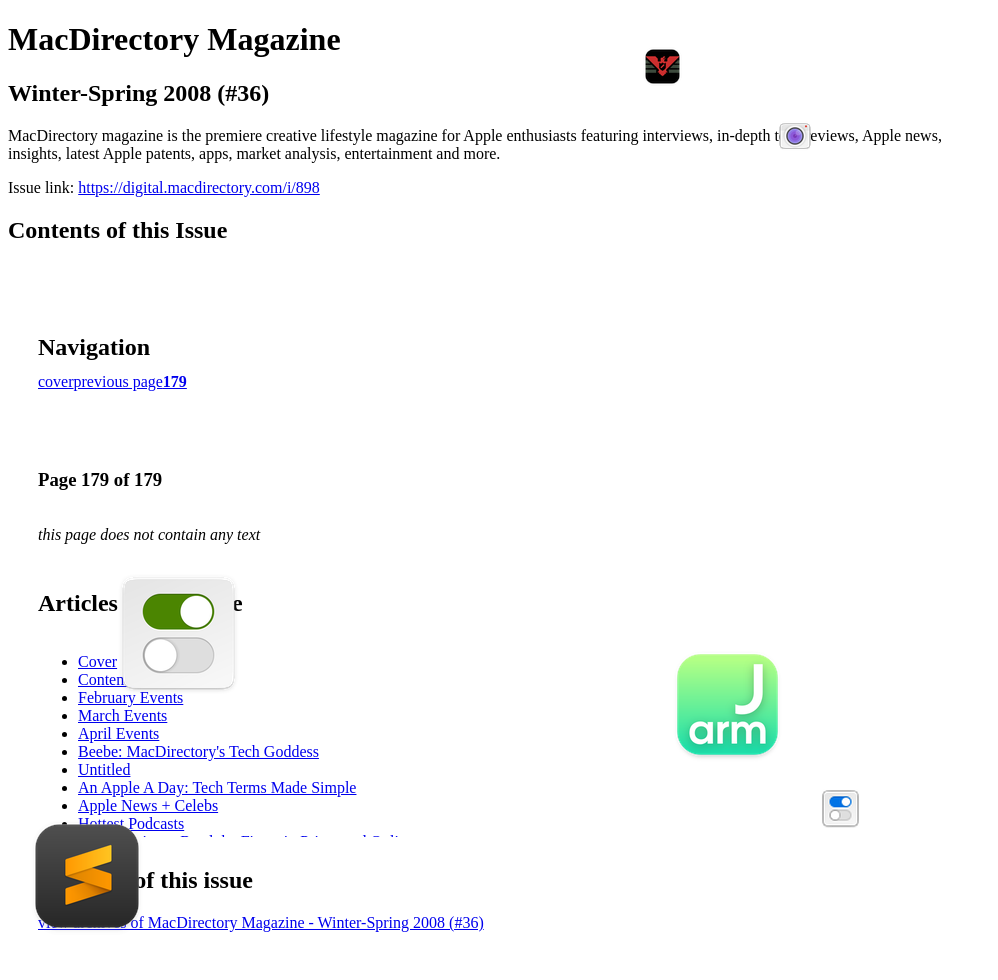 Image resolution: width=998 pixels, height=980 pixels. Describe the element at coordinates (795, 136) in the screenshot. I see `open the camera app` at that location.